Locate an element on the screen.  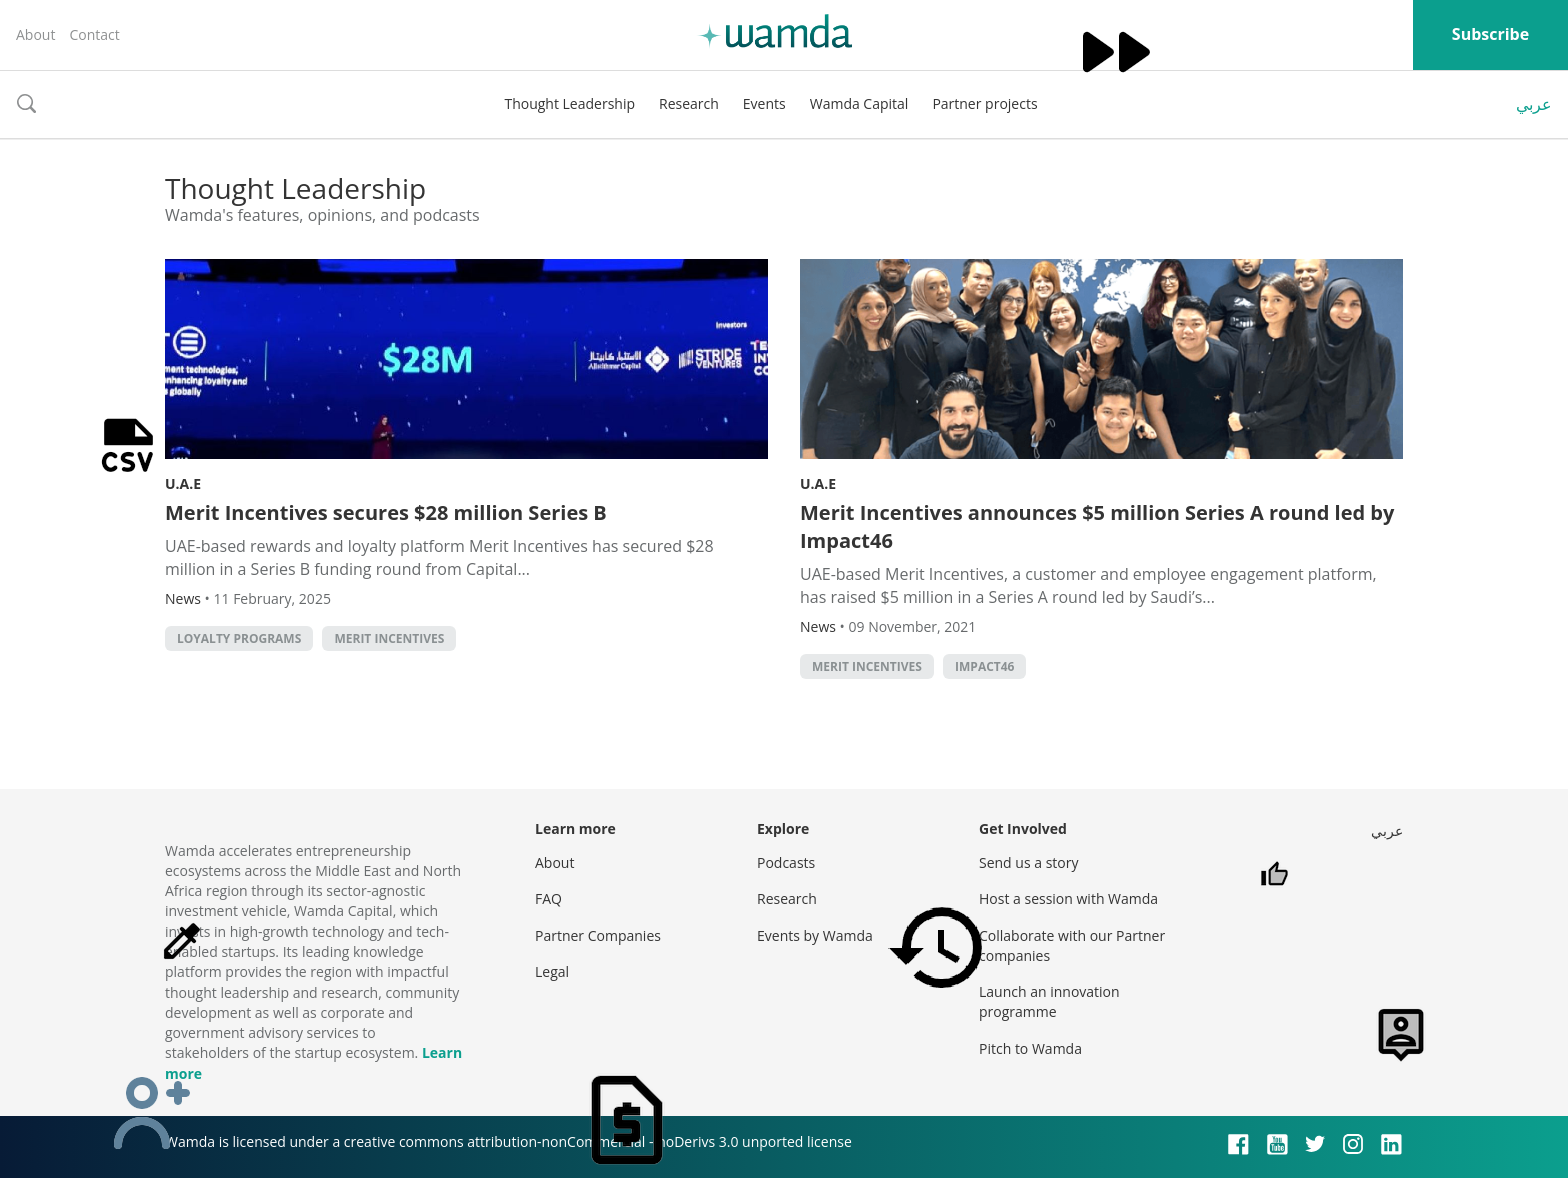
view browsing or activity history is located at coordinates (937, 947).